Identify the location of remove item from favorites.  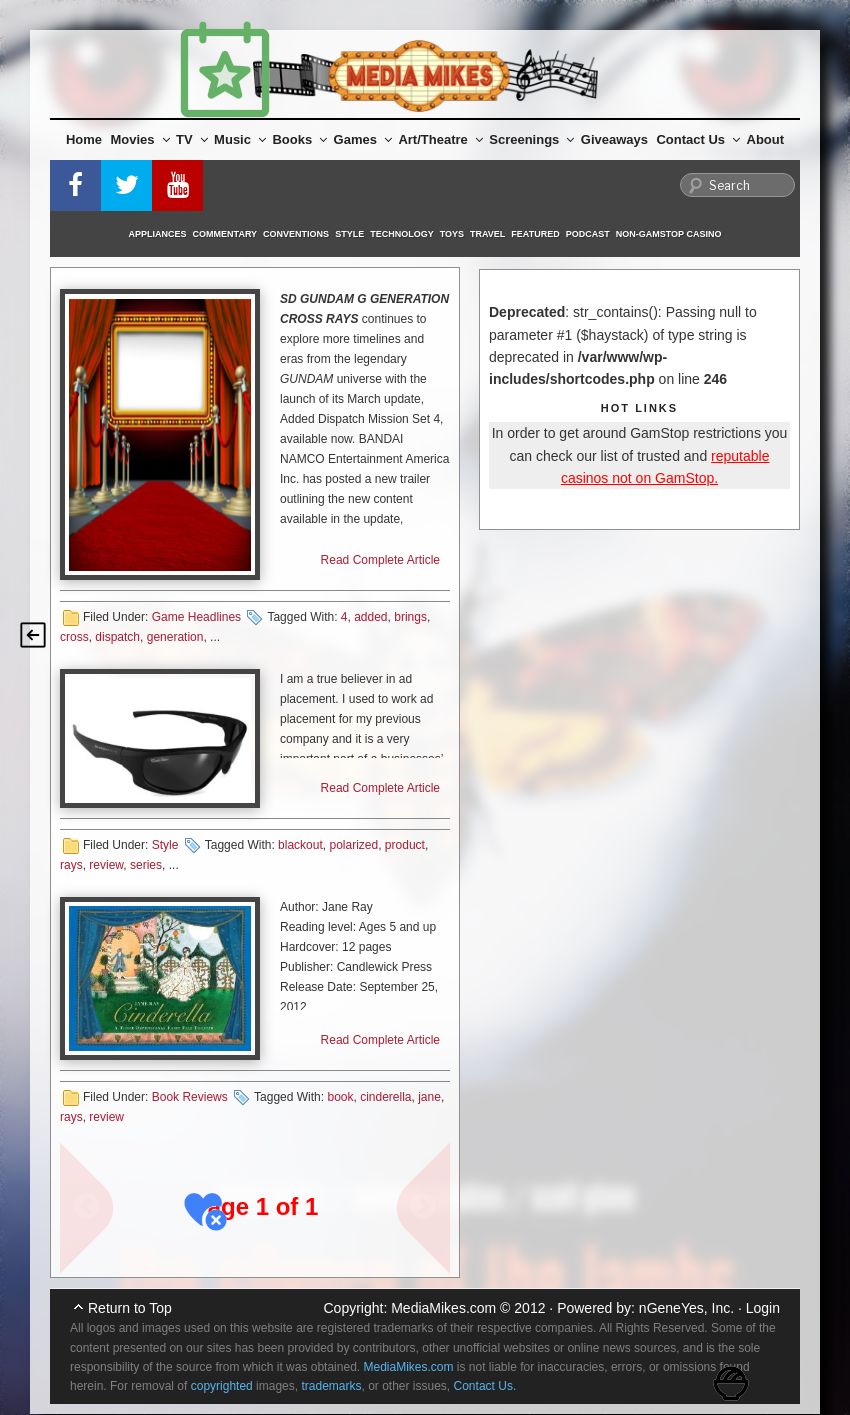
(205, 1209).